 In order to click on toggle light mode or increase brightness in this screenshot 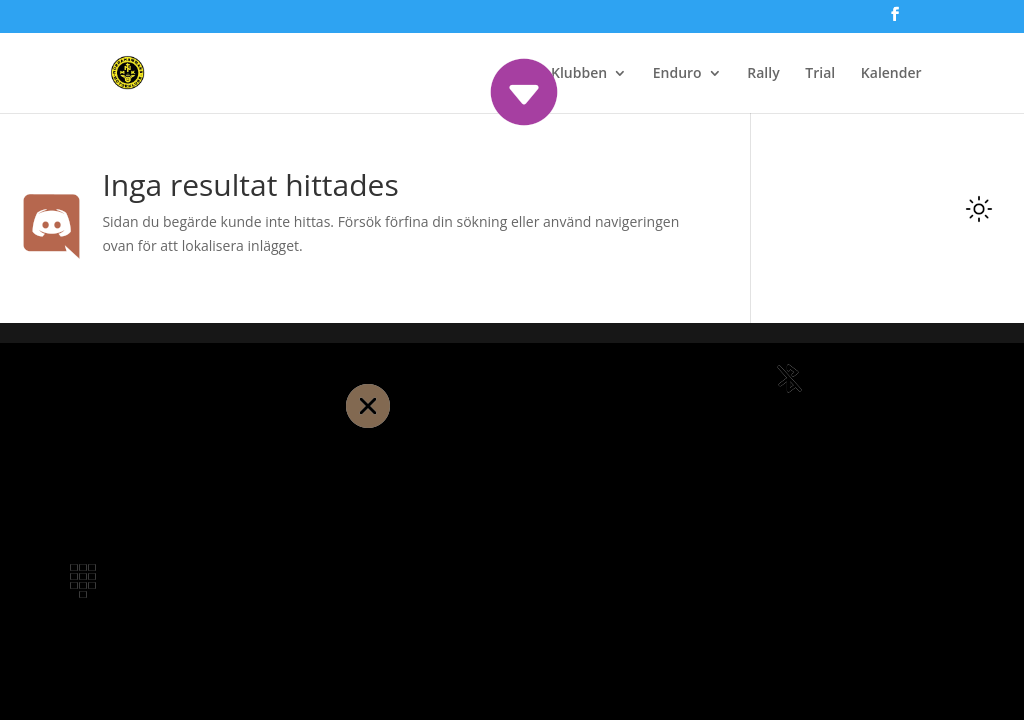, I will do `click(979, 209)`.